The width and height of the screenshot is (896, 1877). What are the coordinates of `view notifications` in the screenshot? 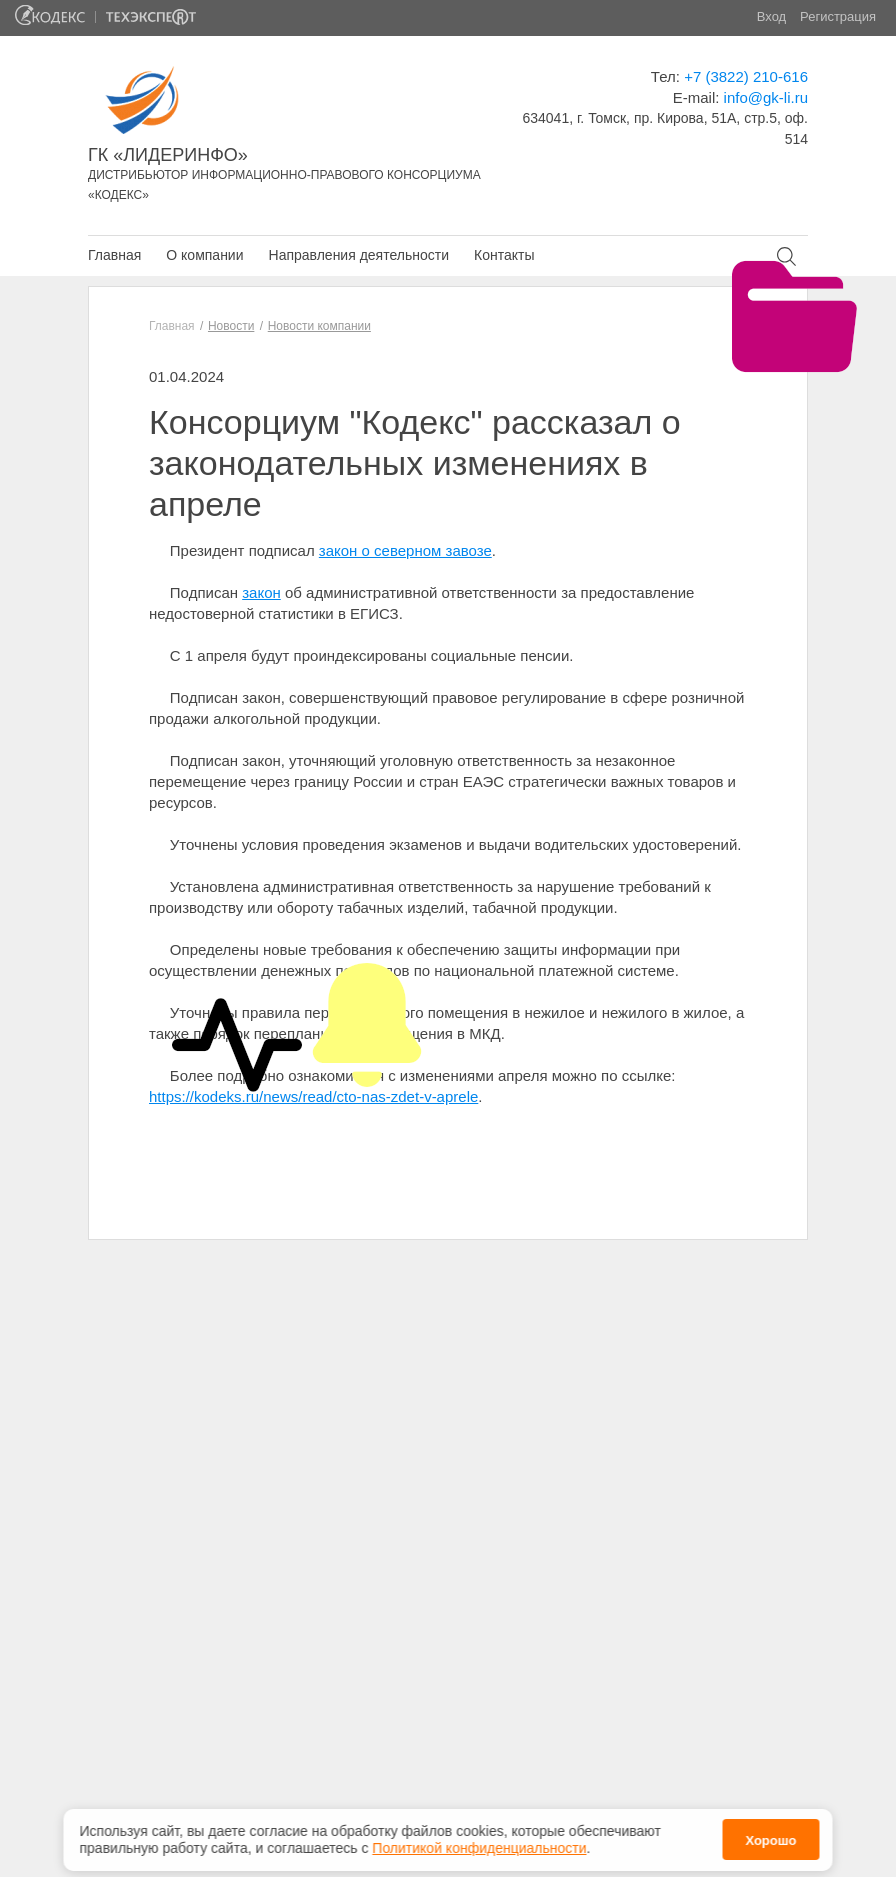 It's located at (367, 1025).